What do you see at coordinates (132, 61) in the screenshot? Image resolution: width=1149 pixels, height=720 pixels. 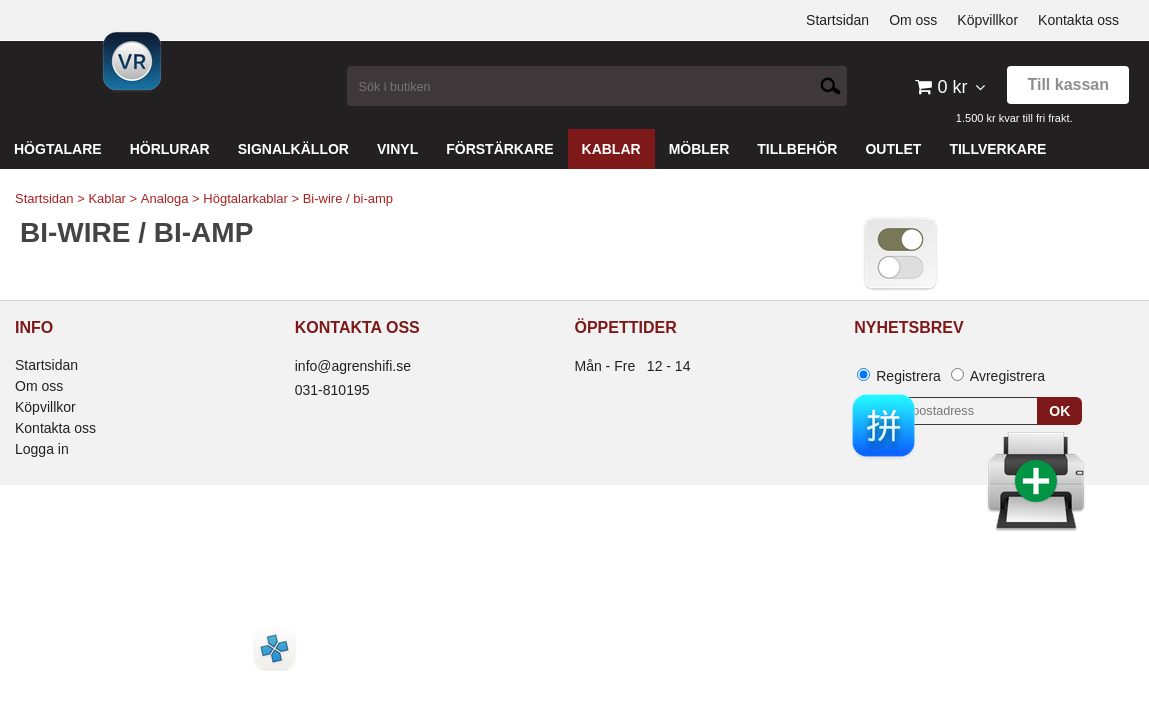 I see `launch VR monitor application` at bounding box center [132, 61].